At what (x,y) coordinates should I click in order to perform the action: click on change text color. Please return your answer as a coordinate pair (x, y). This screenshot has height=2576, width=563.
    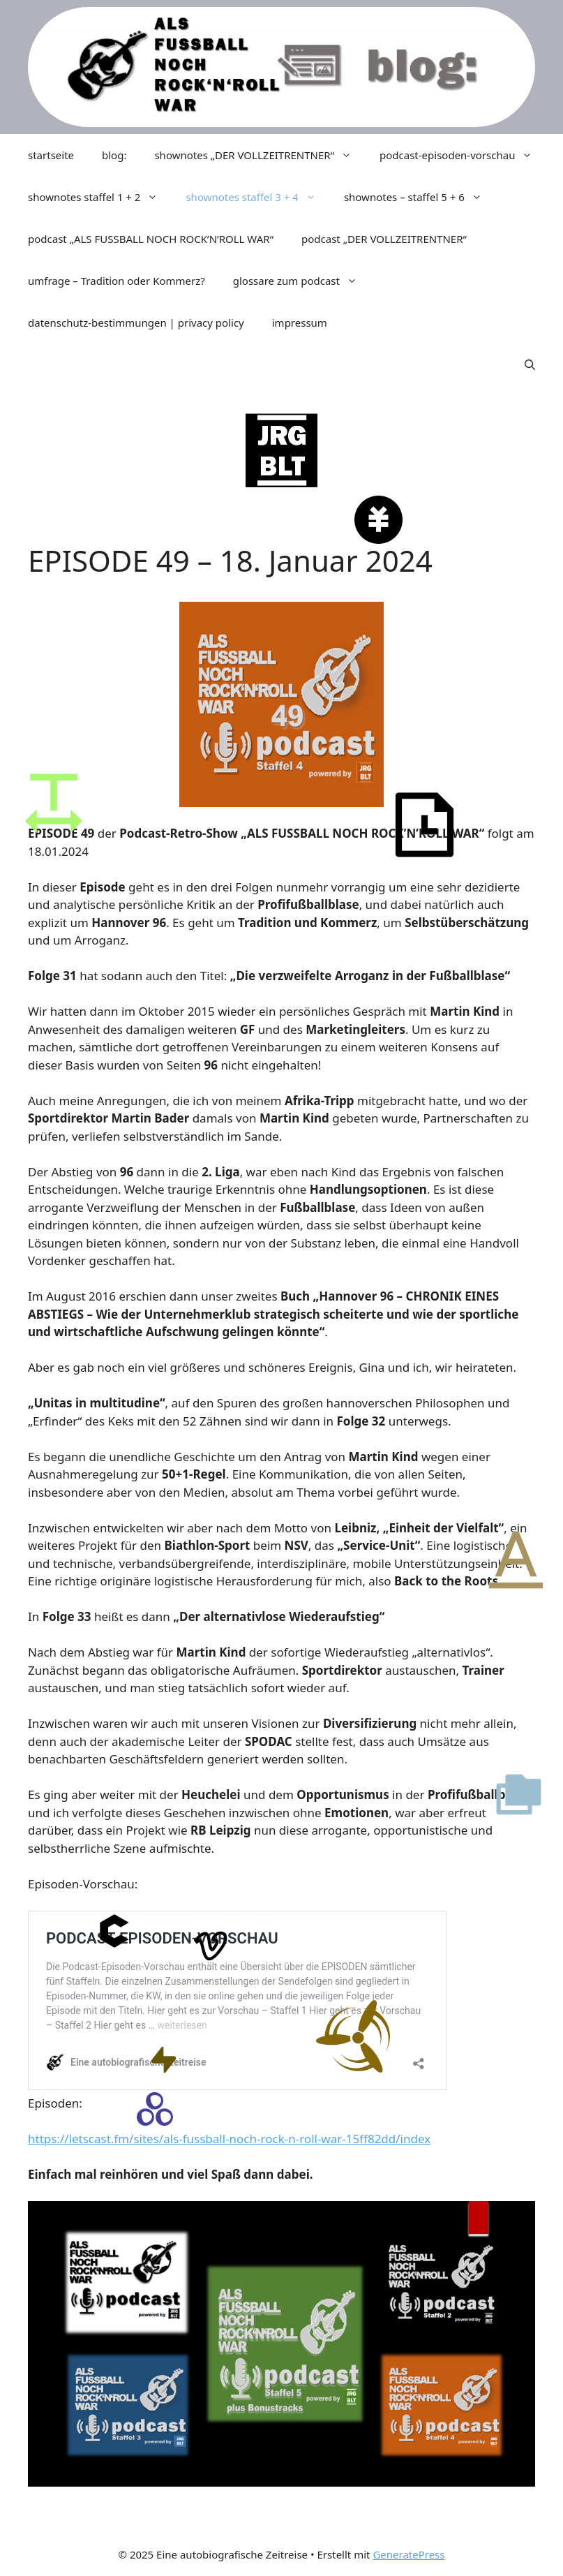
    Looking at the image, I should click on (516, 1558).